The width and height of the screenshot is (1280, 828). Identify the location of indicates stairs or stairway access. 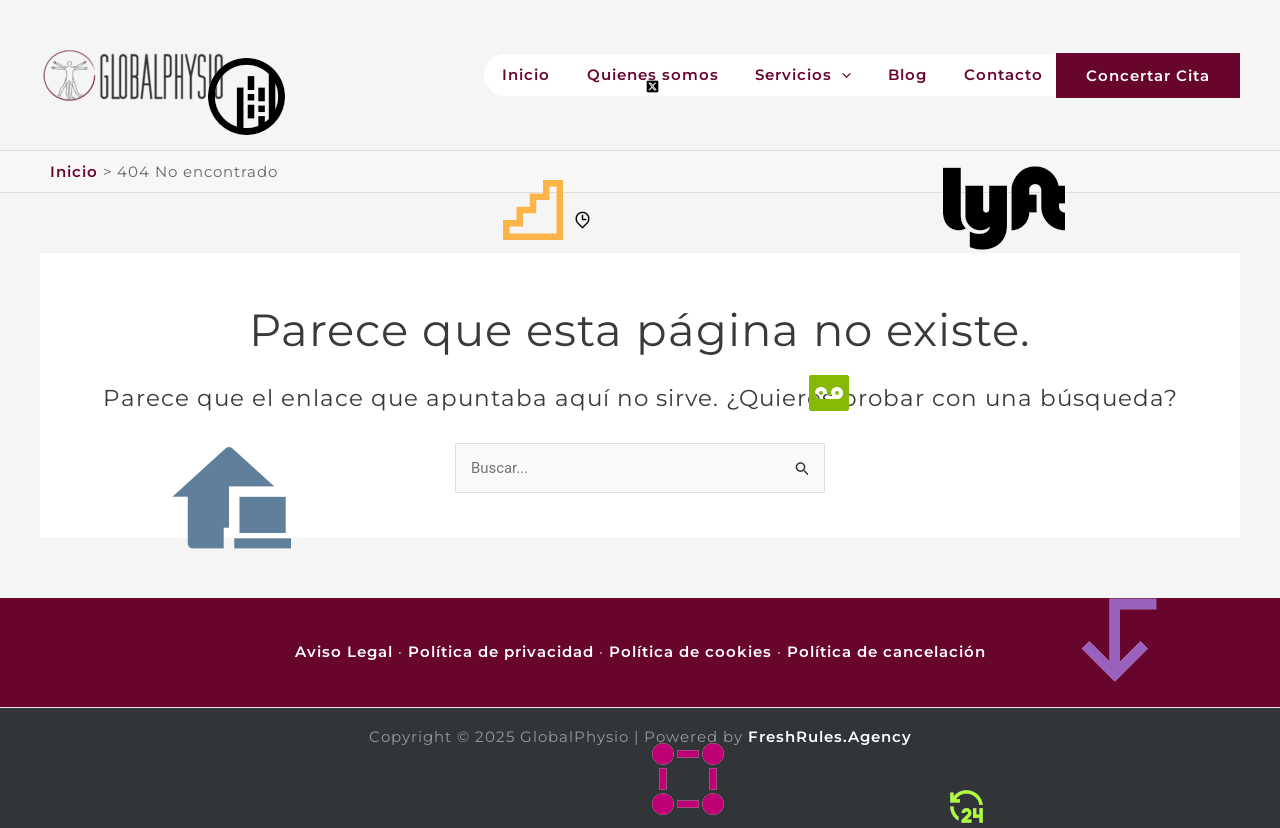
(533, 210).